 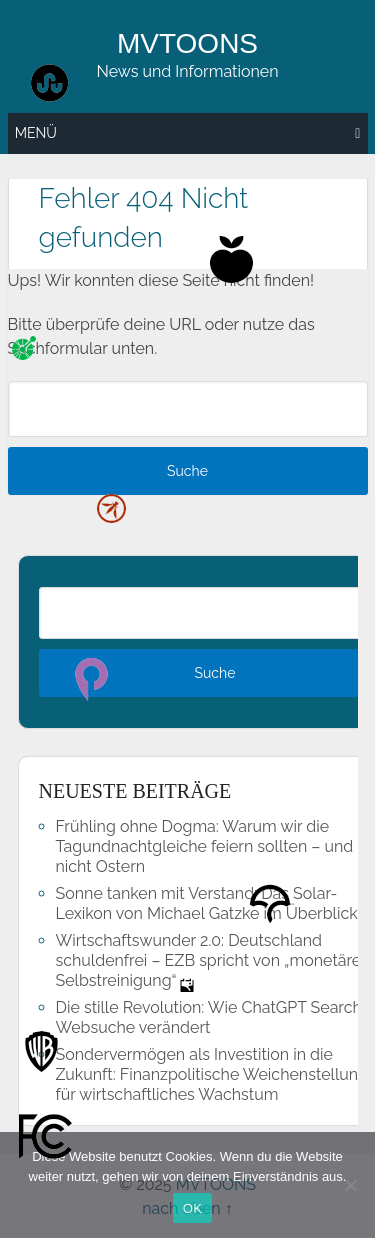 I want to click on federal communications commission logo, so click(x=45, y=1136).